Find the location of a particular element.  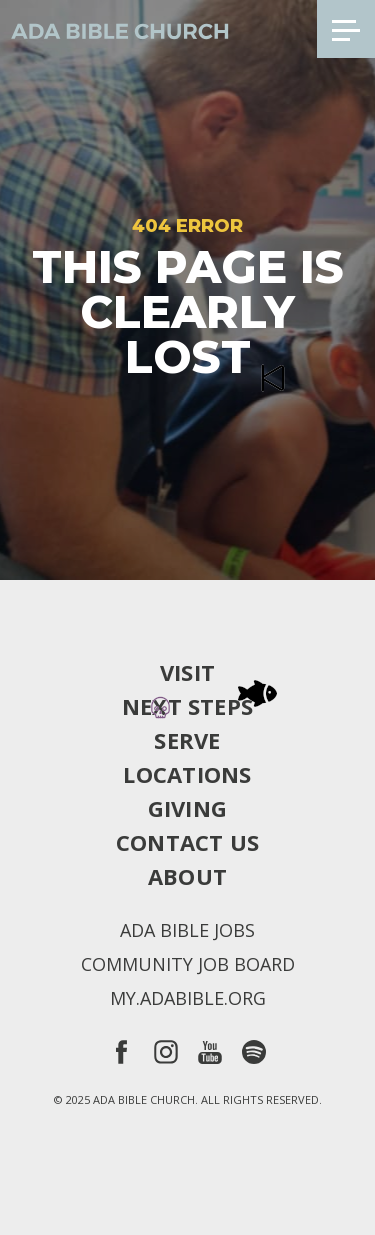

skip to previous track is located at coordinates (273, 378).